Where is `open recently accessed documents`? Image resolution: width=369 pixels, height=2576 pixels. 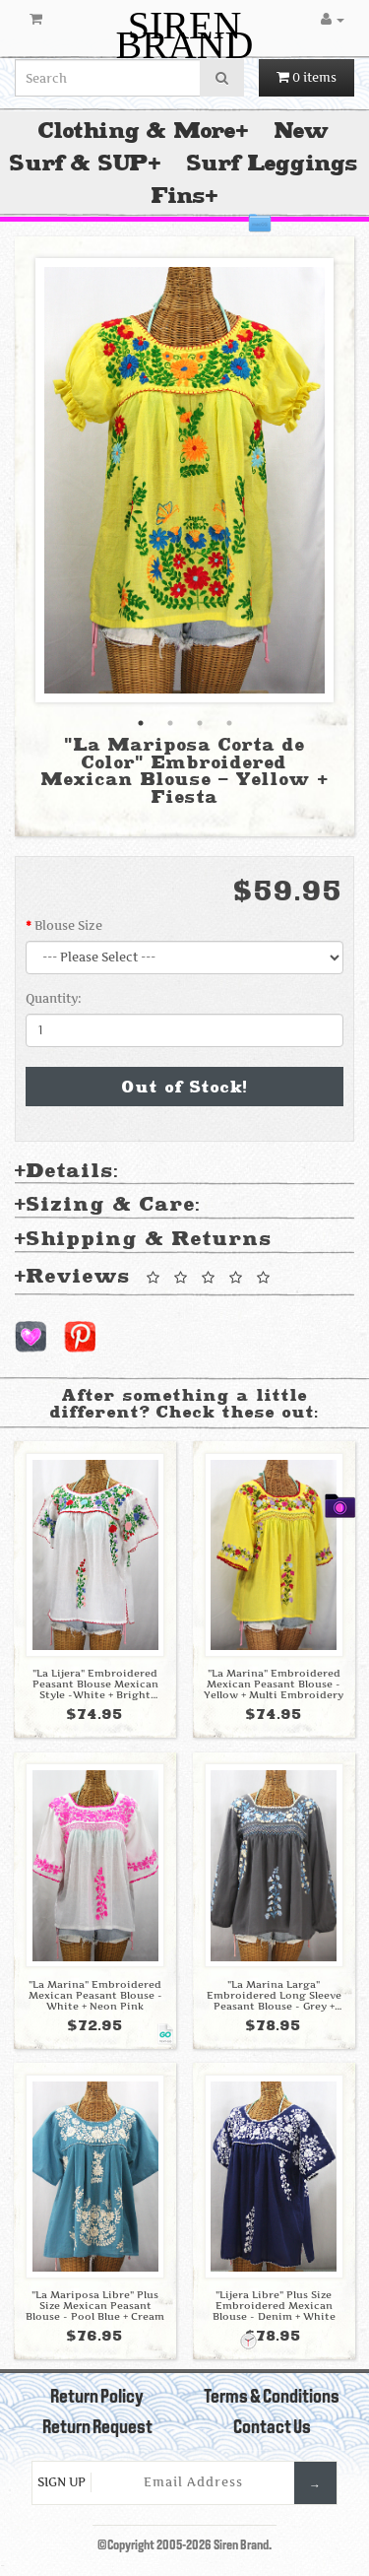
open recently accessed documents is located at coordinates (248, 2341).